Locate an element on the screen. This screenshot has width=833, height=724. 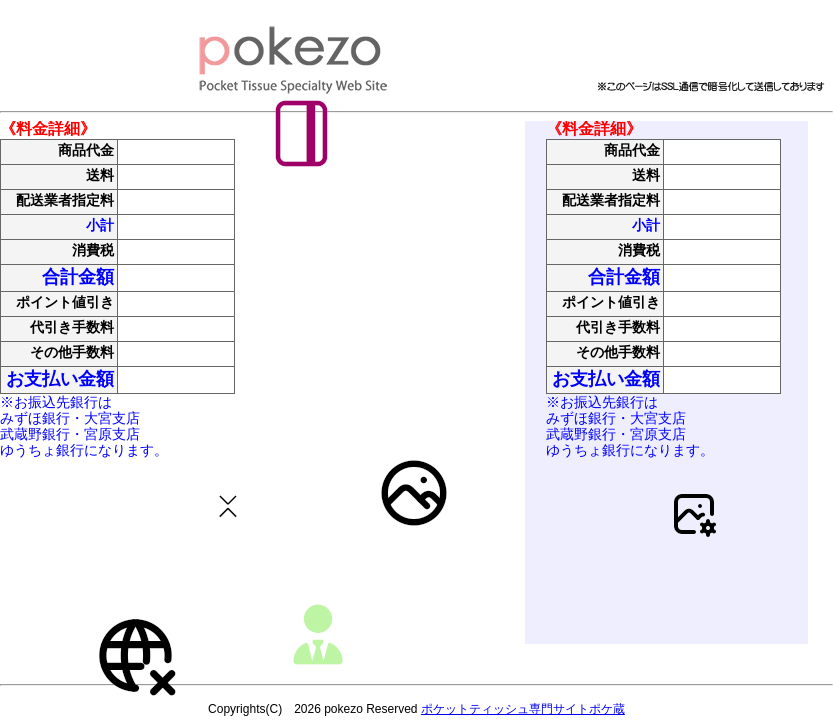
open your journal or diary is located at coordinates (301, 133).